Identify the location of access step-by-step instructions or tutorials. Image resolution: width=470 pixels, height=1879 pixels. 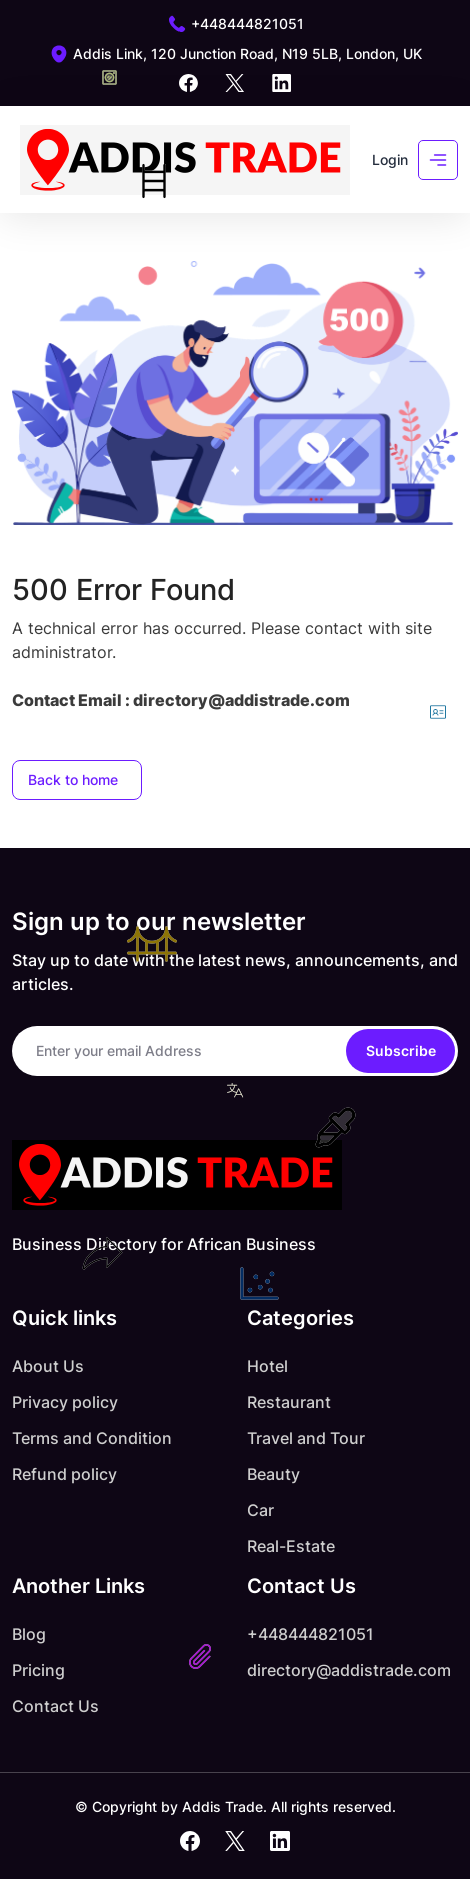
(154, 181).